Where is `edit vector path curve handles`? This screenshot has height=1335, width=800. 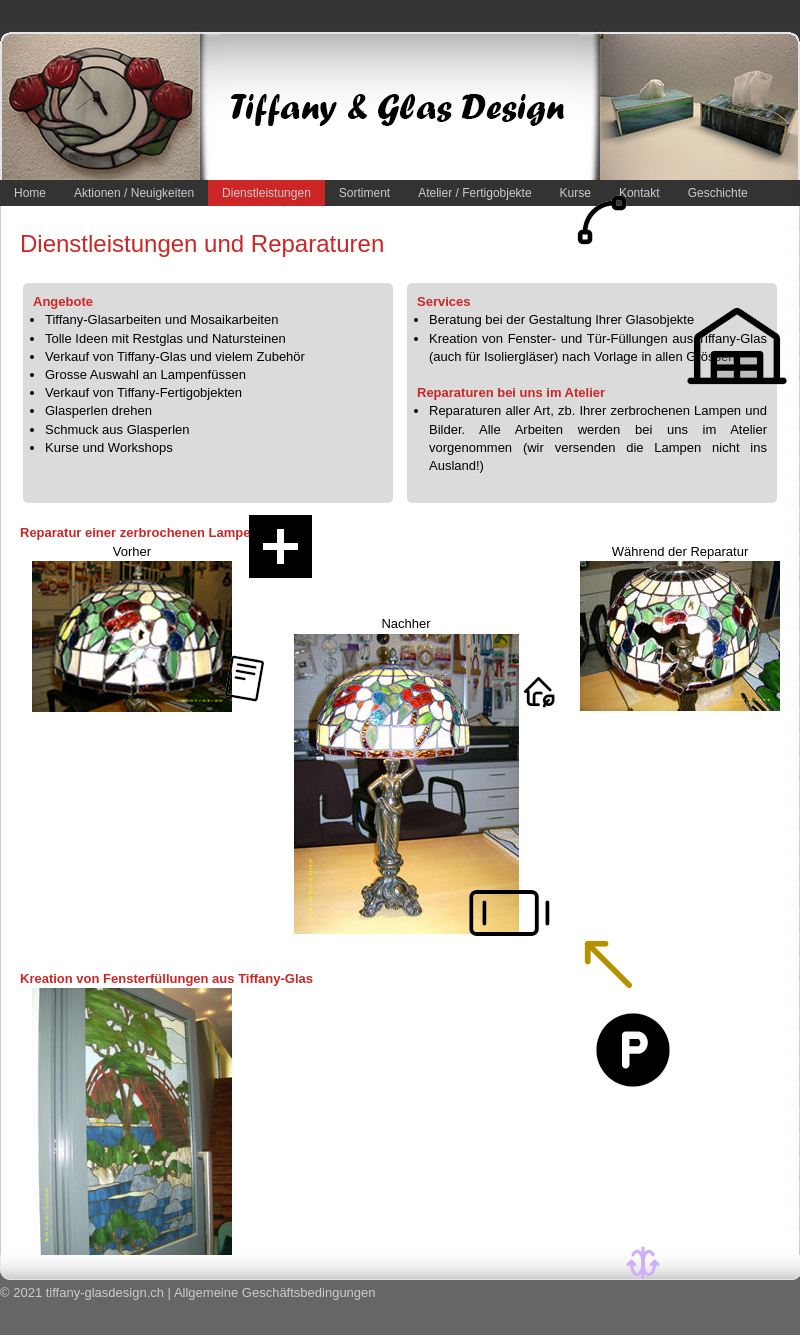
edit vector path curve handles is located at coordinates (602, 220).